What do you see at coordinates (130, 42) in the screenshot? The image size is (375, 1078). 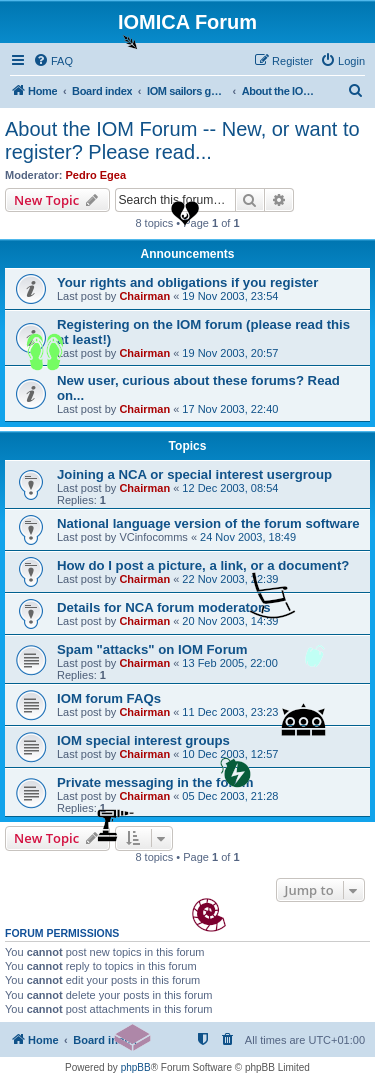 I see `indicates speed or rapid movement` at bounding box center [130, 42].